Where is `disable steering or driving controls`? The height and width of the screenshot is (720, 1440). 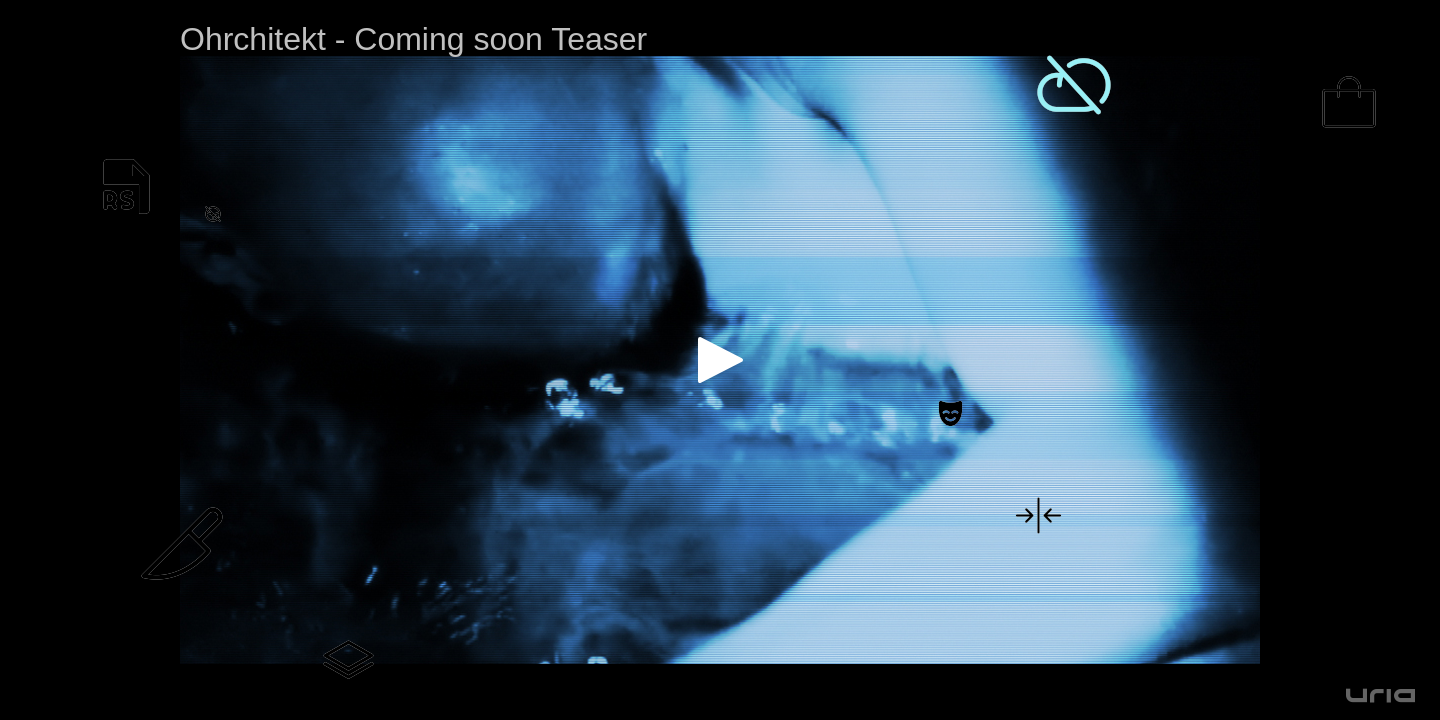
disable steering or driving controls is located at coordinates (213, 214).